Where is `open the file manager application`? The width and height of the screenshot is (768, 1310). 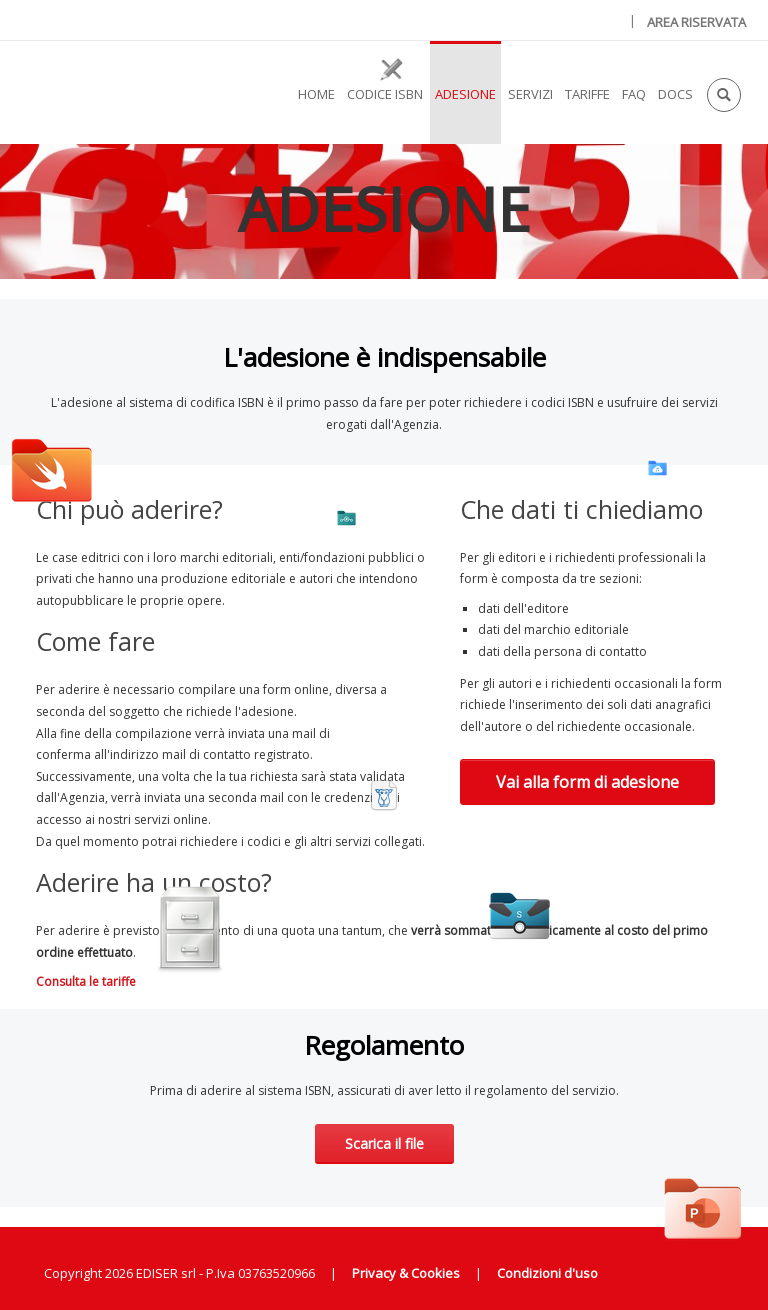
open the file manager application is located at coordinates (190, 930).